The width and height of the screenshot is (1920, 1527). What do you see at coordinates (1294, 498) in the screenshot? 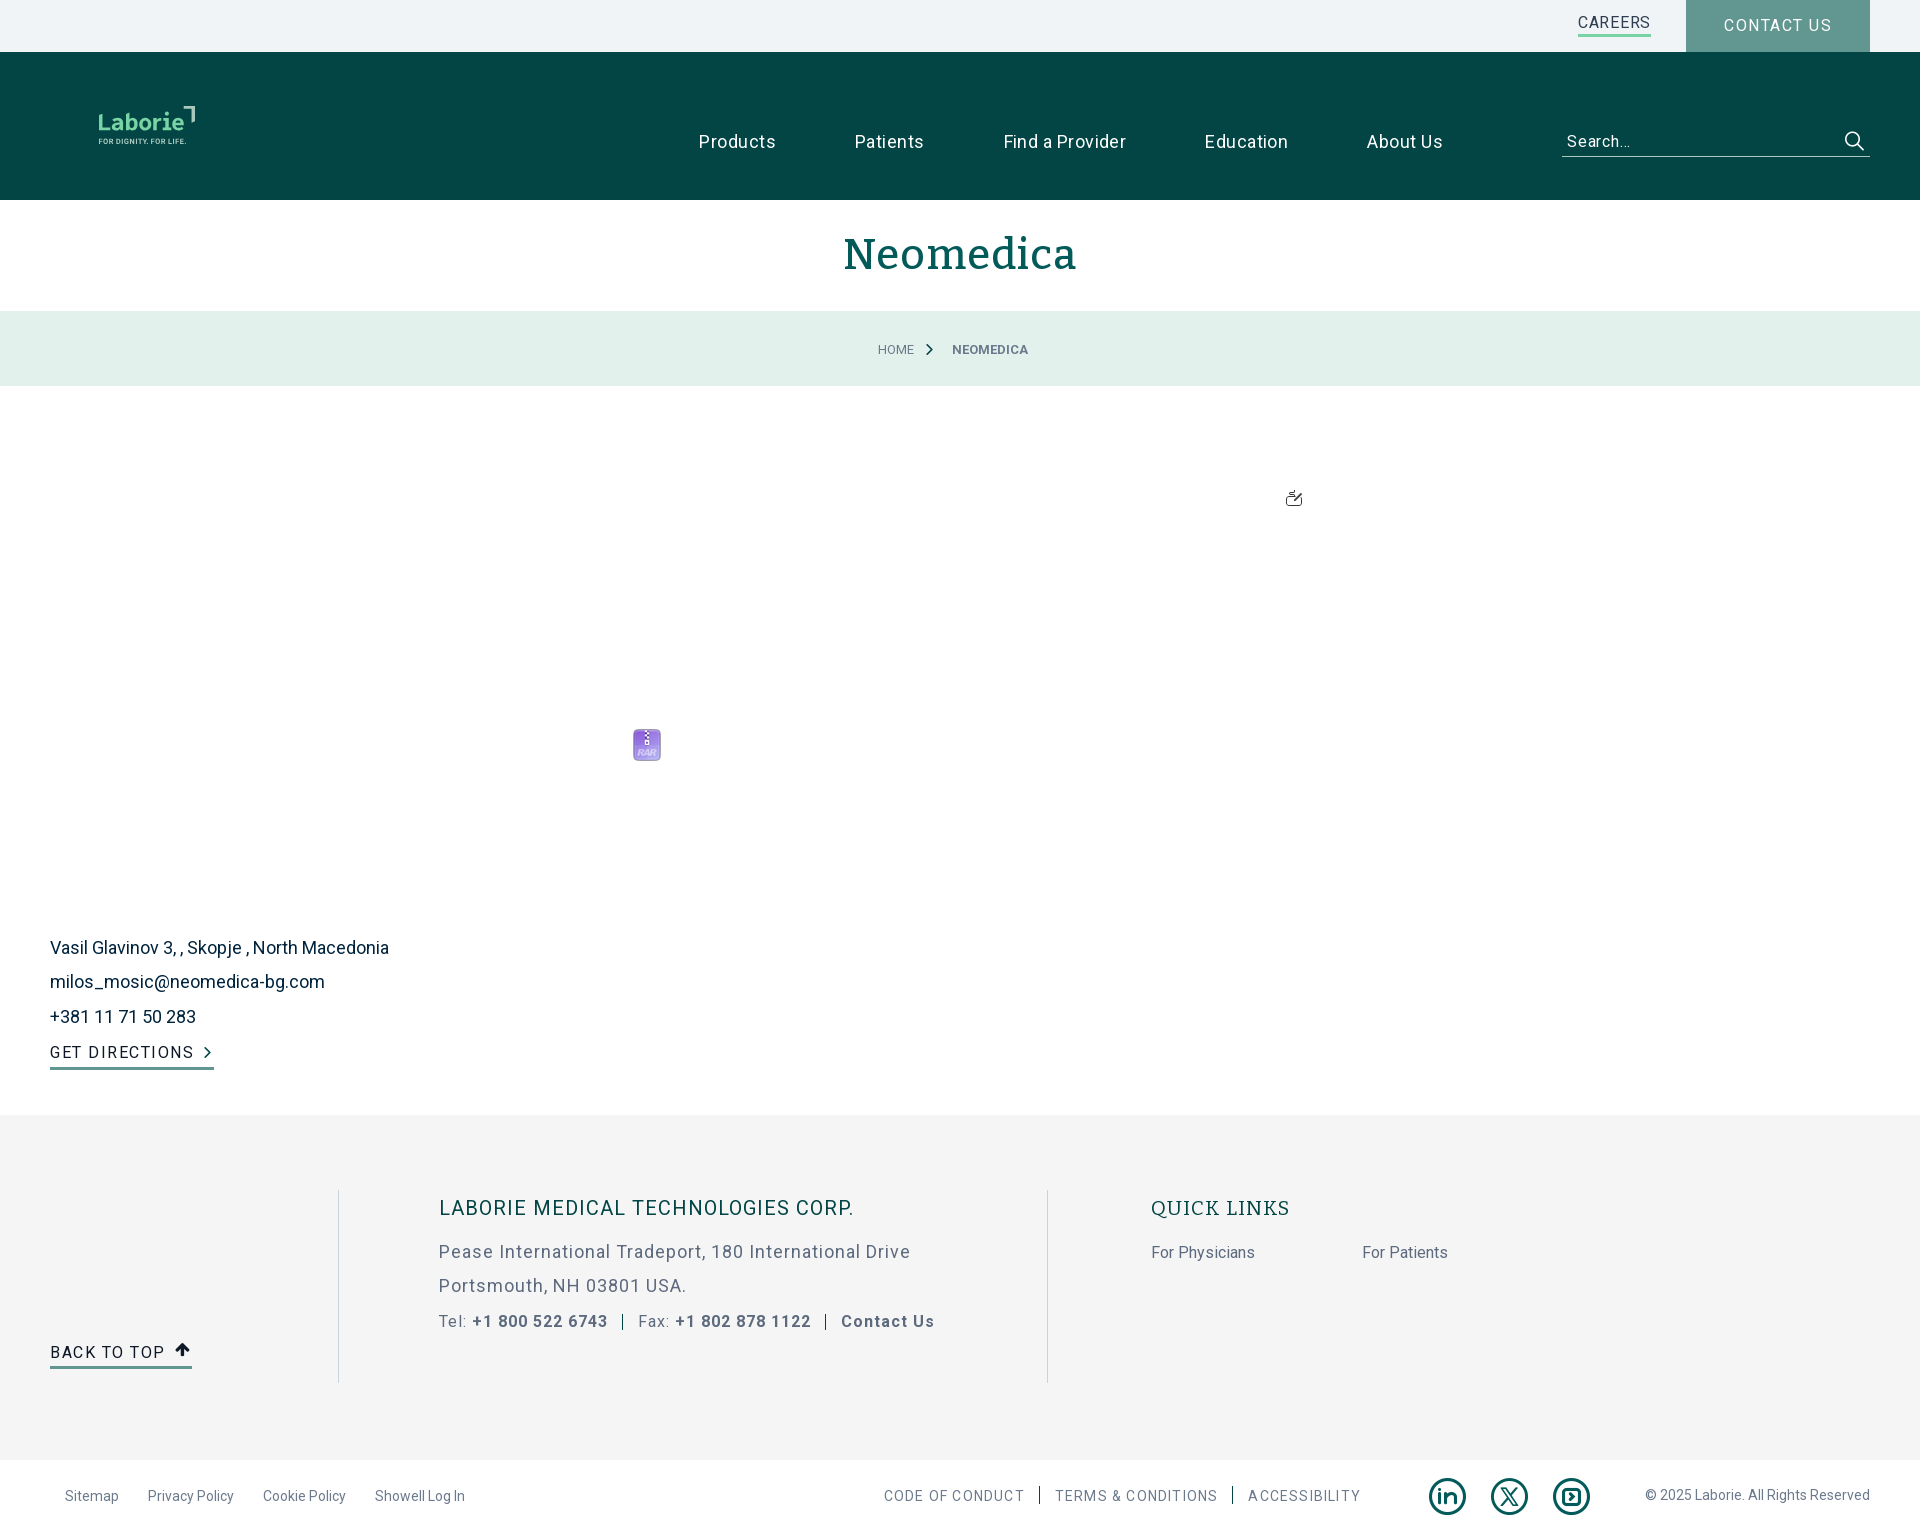
I see `configure wacom tablet settings` at bounding box center [1294, 498].